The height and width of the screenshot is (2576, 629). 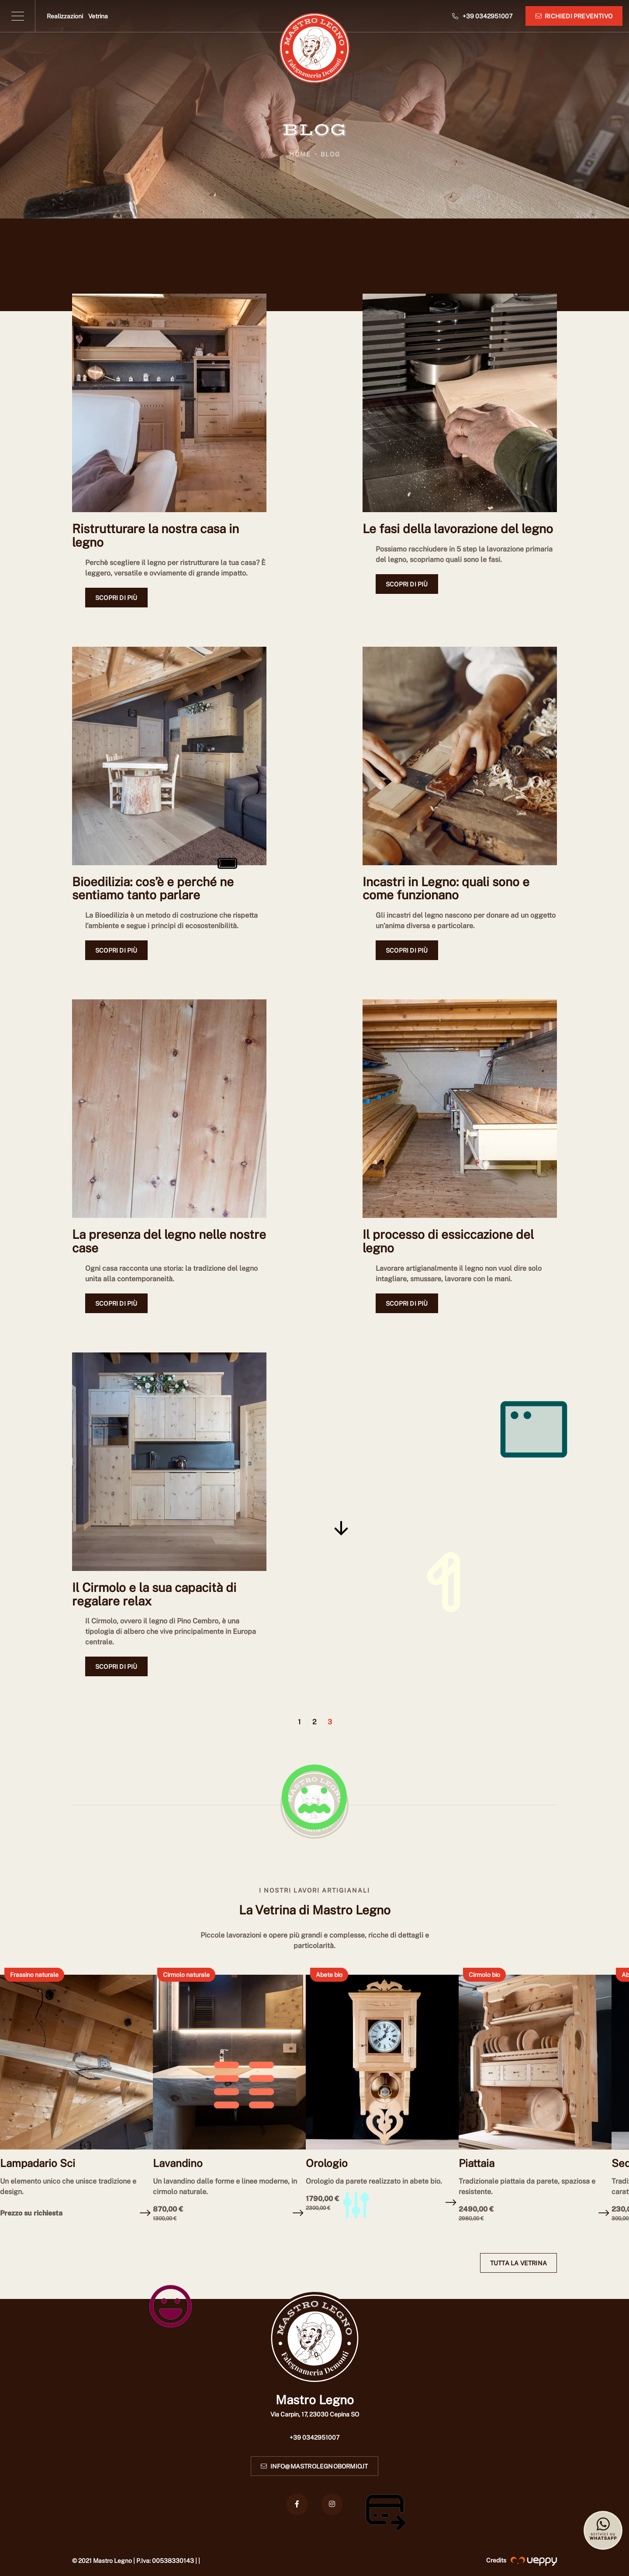 What do you see at coordinates (170, 2306) in the screenshot?
I see `add a reaction to a message` at bounding box center [170, 2306].